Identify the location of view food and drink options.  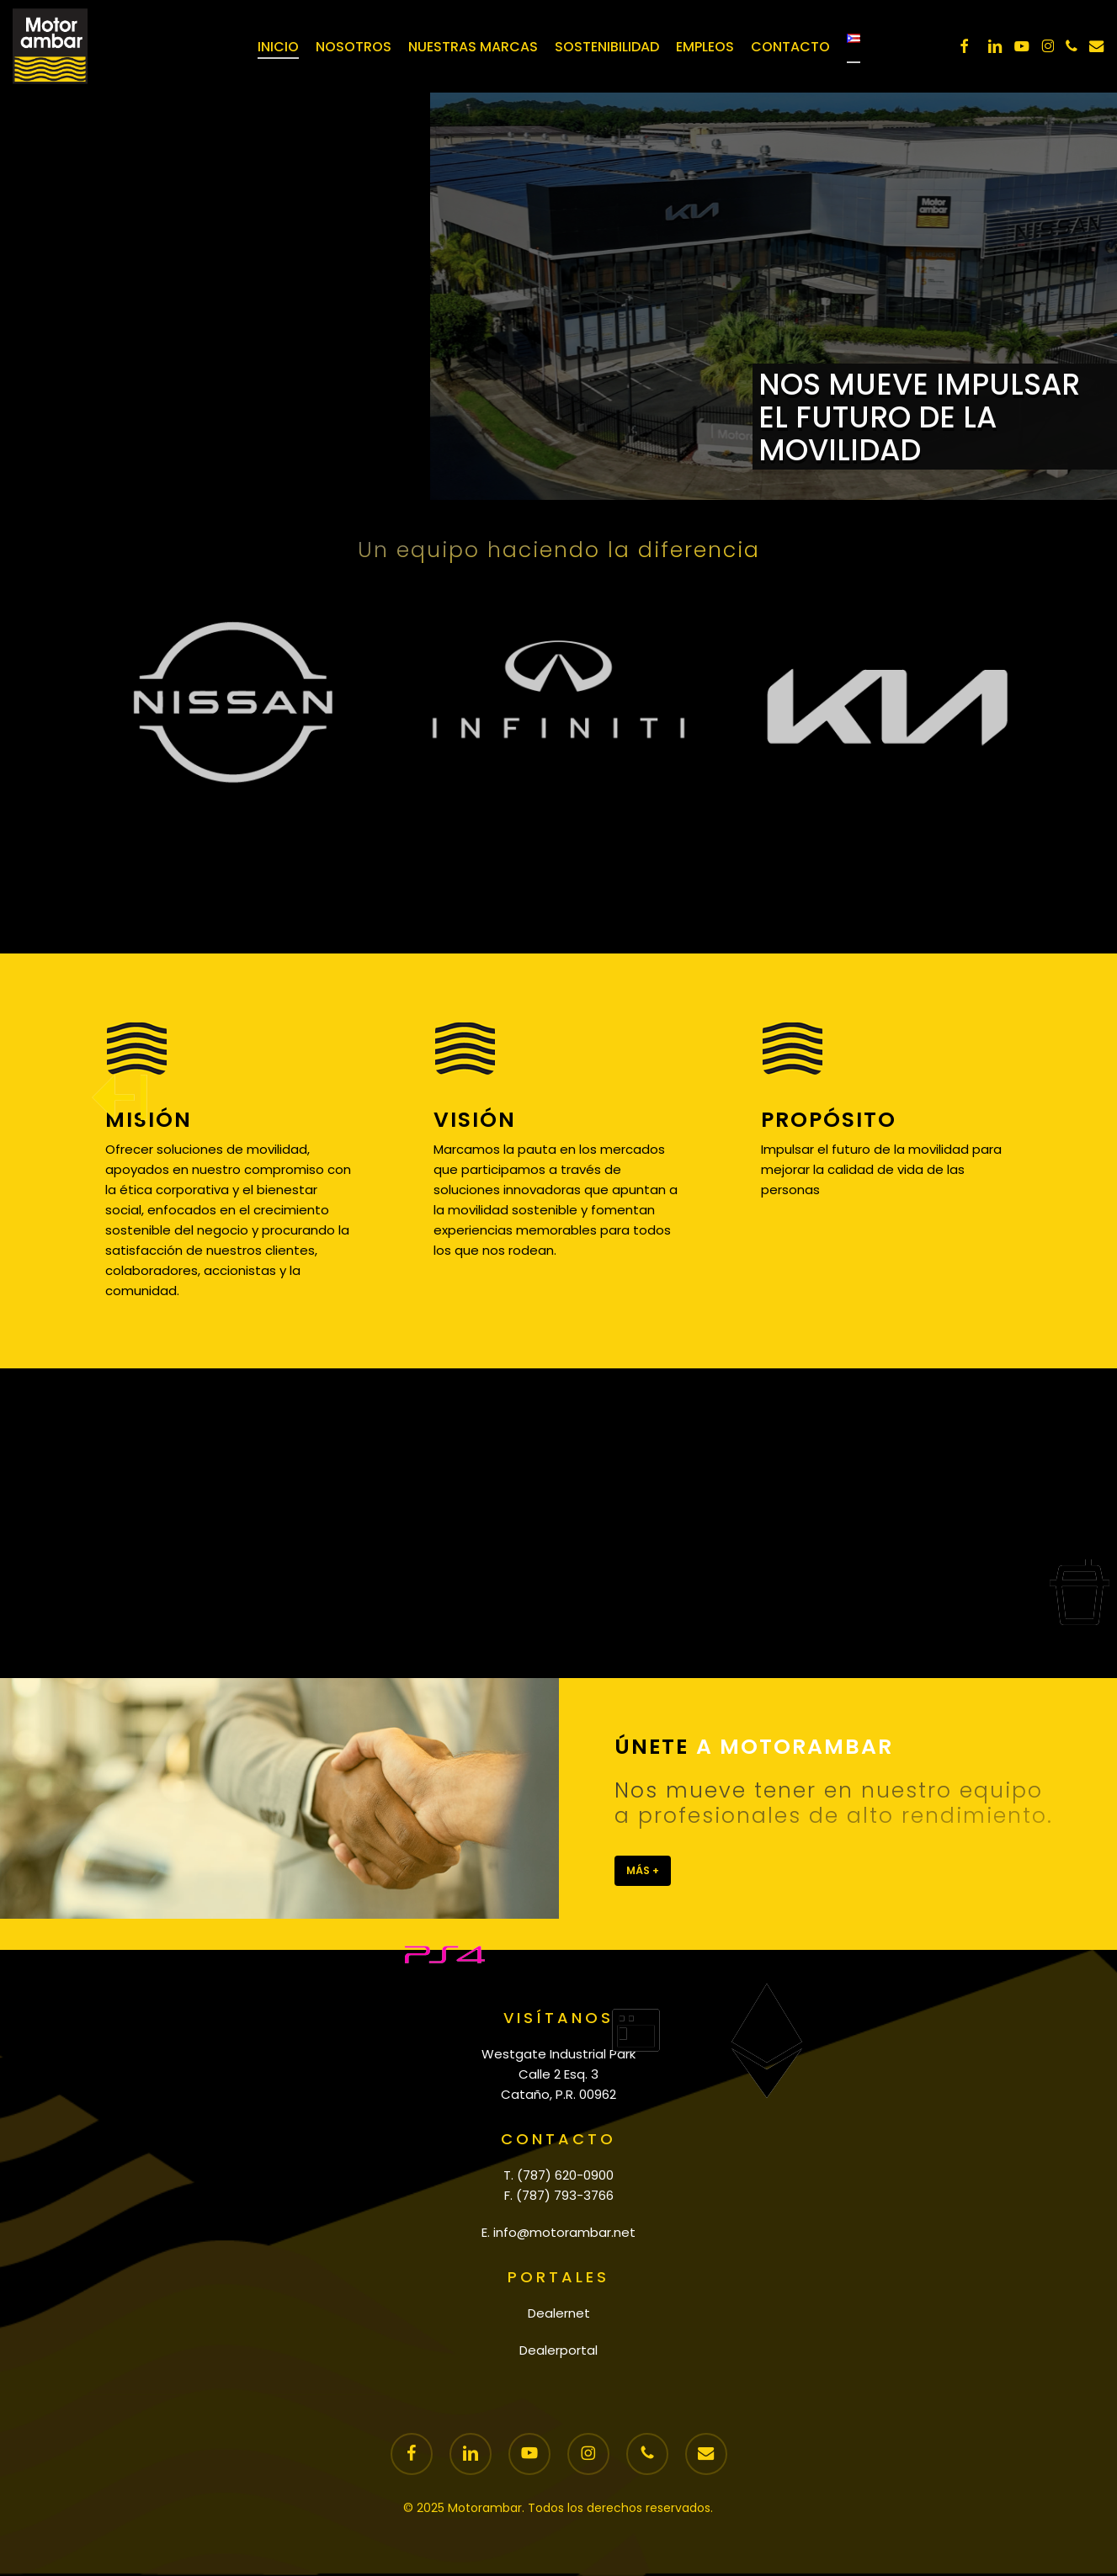
(1079, 1595).